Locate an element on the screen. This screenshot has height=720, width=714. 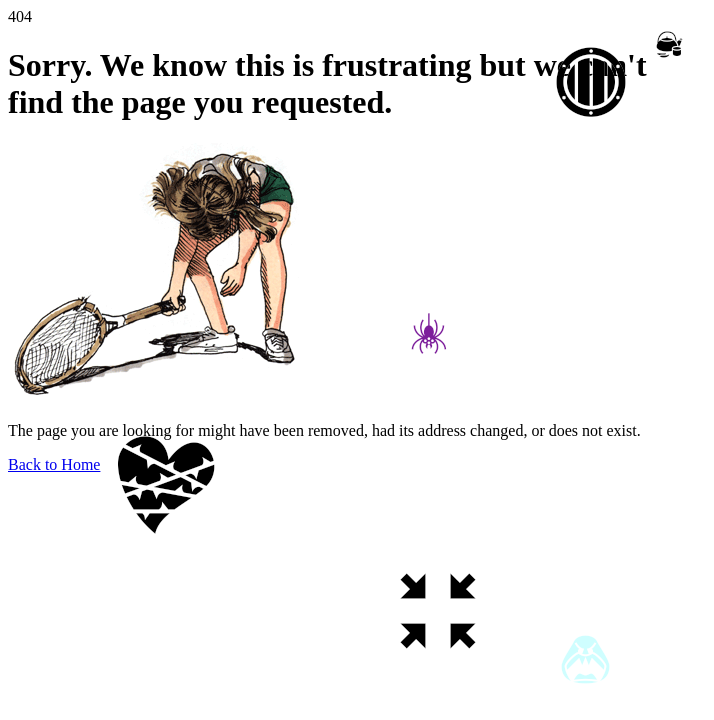
tea ceremony or tea-related game feature is located at coordinates (669, 44).